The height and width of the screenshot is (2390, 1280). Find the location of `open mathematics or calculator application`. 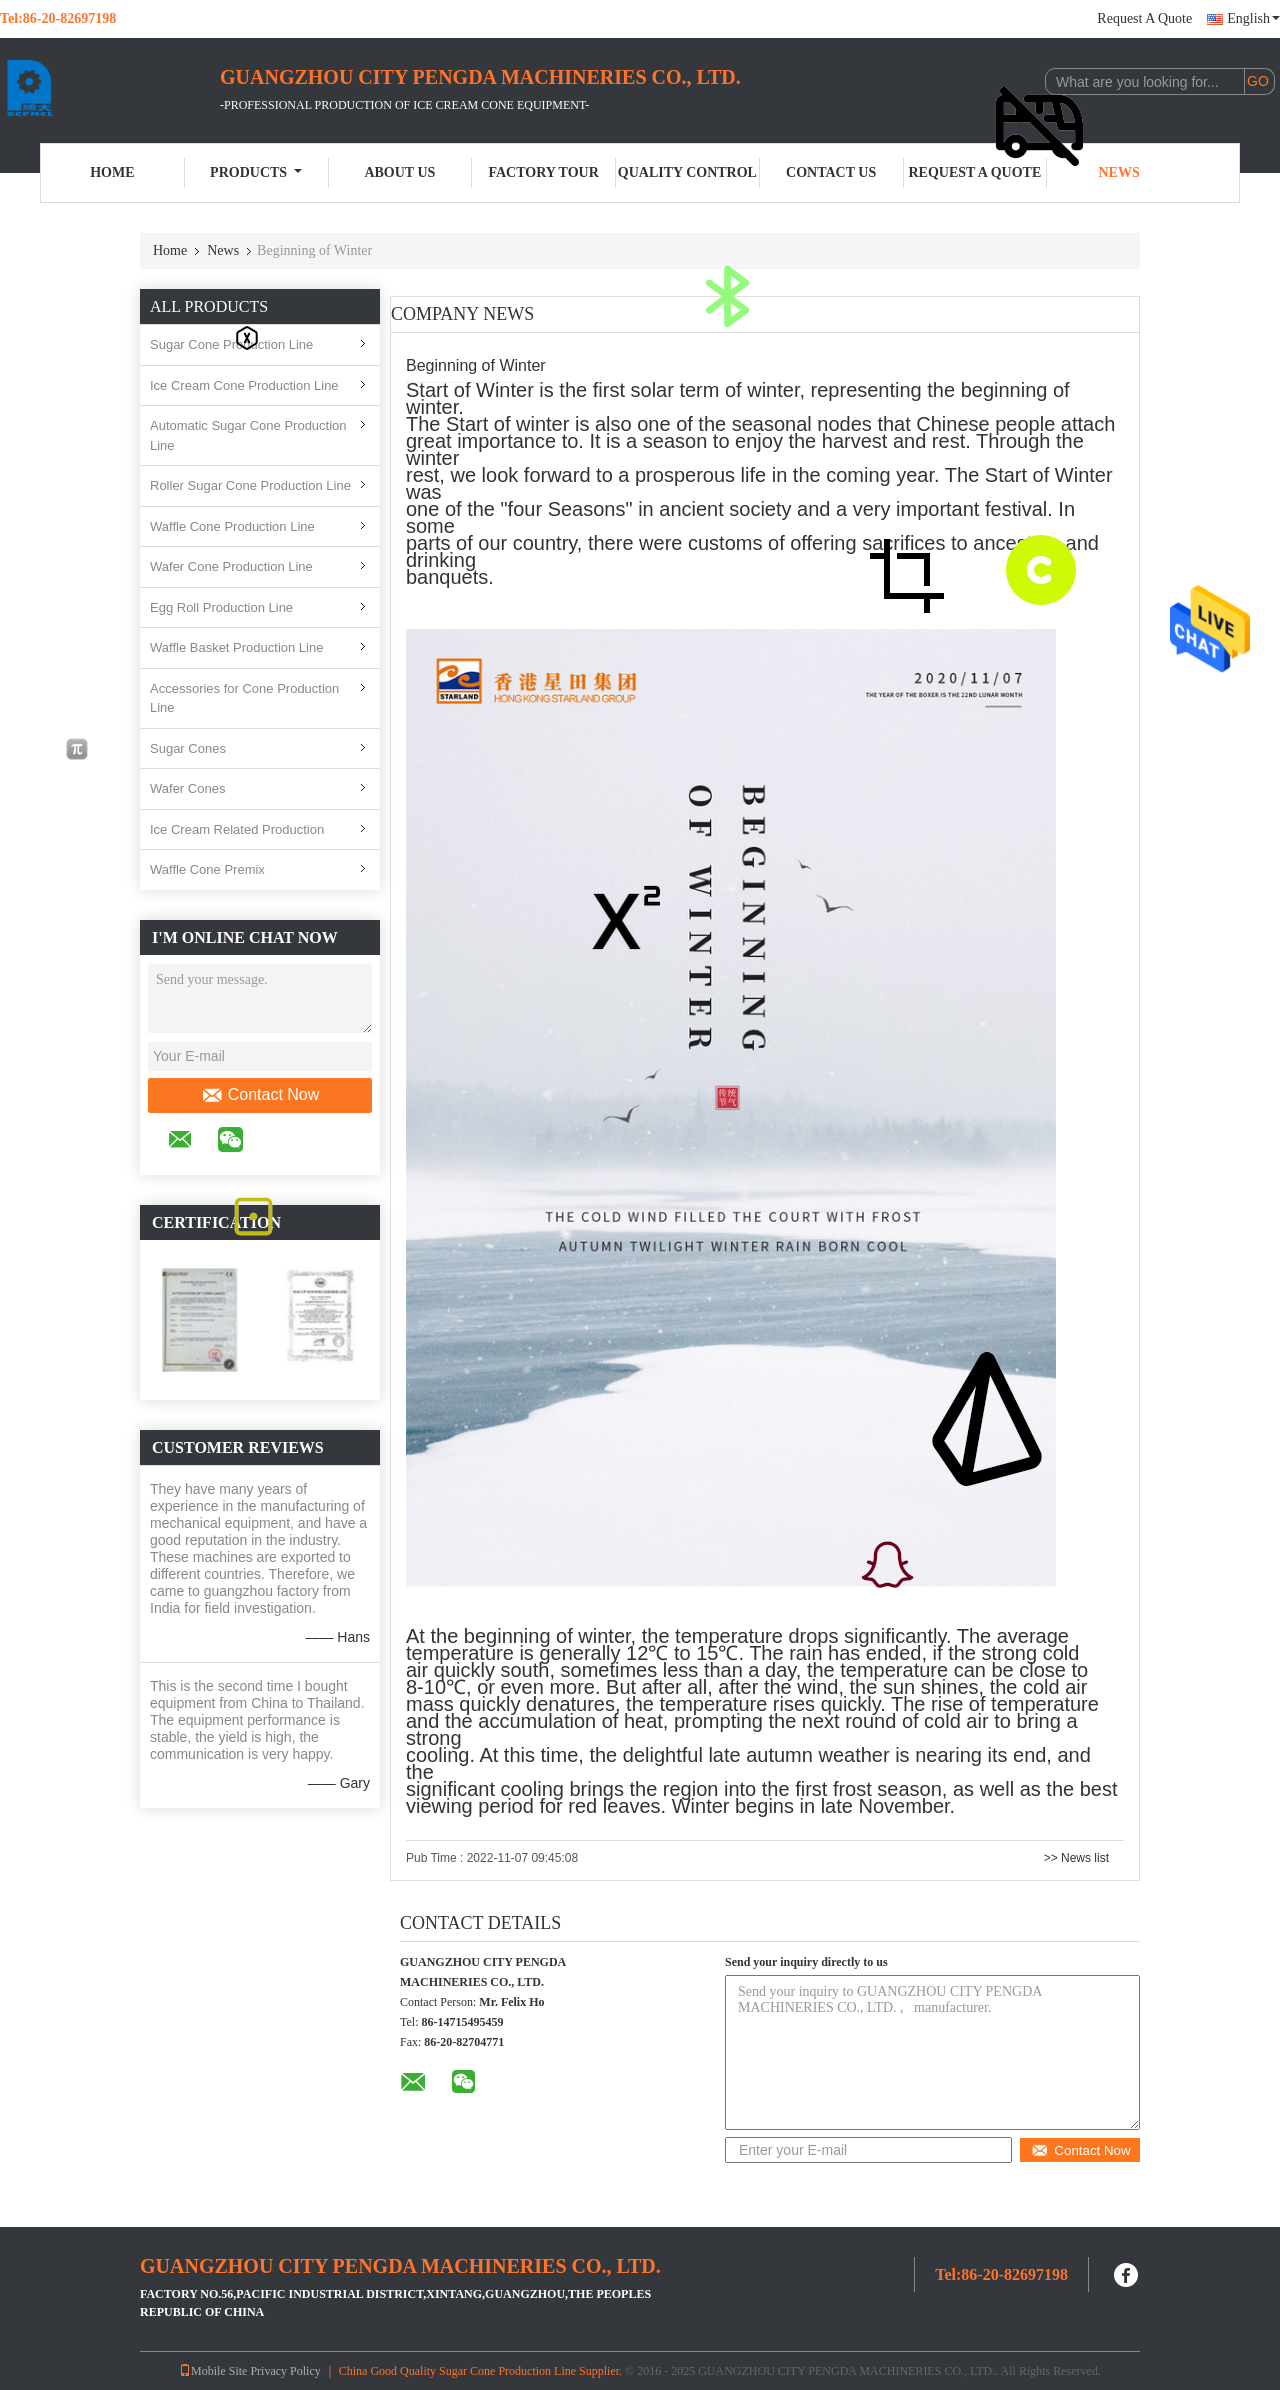

open mathematics or calculator application is located at coordinates (77, 749).